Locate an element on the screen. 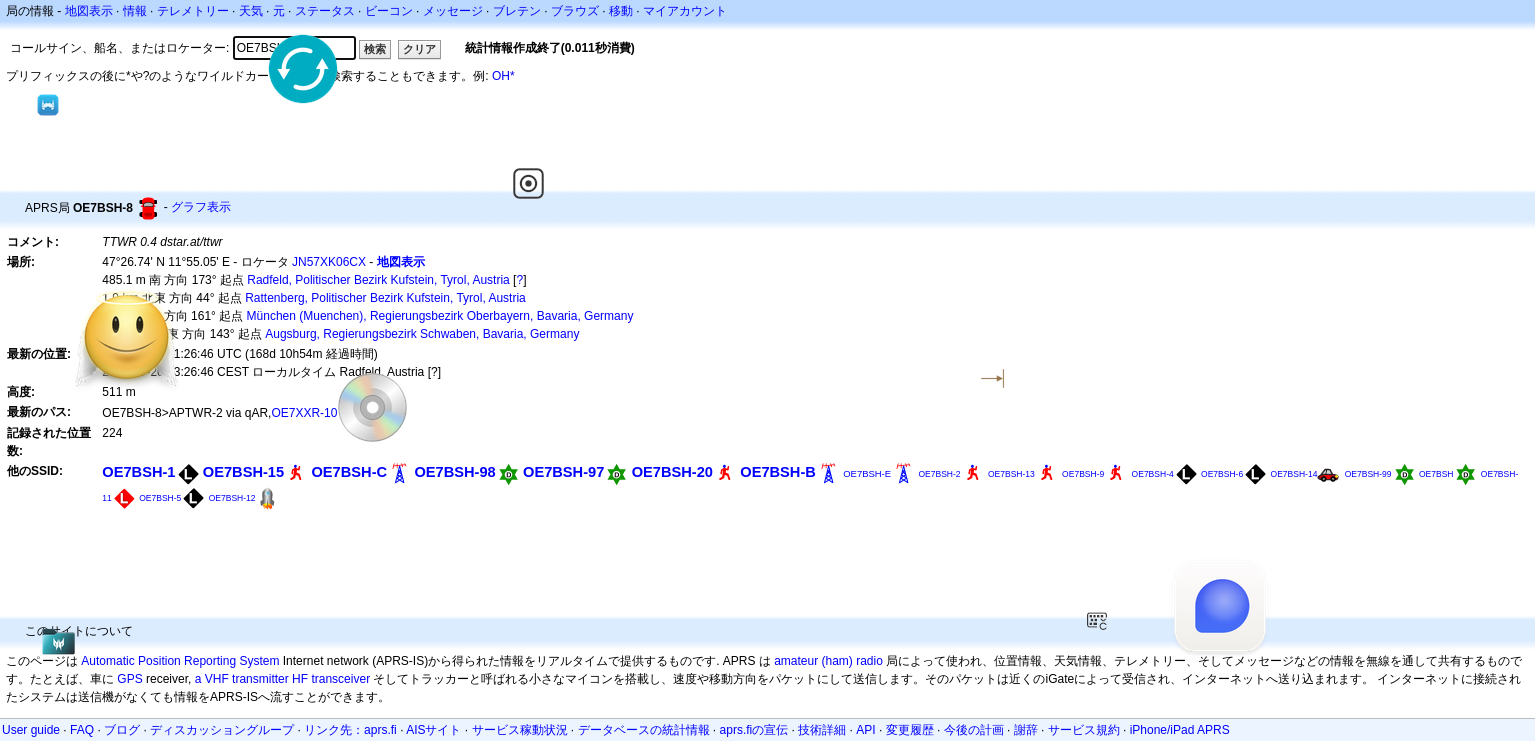 The height and width of the screenshot is (741, 1535). insert or eject optical disc media is located at coordinates (372, 407).